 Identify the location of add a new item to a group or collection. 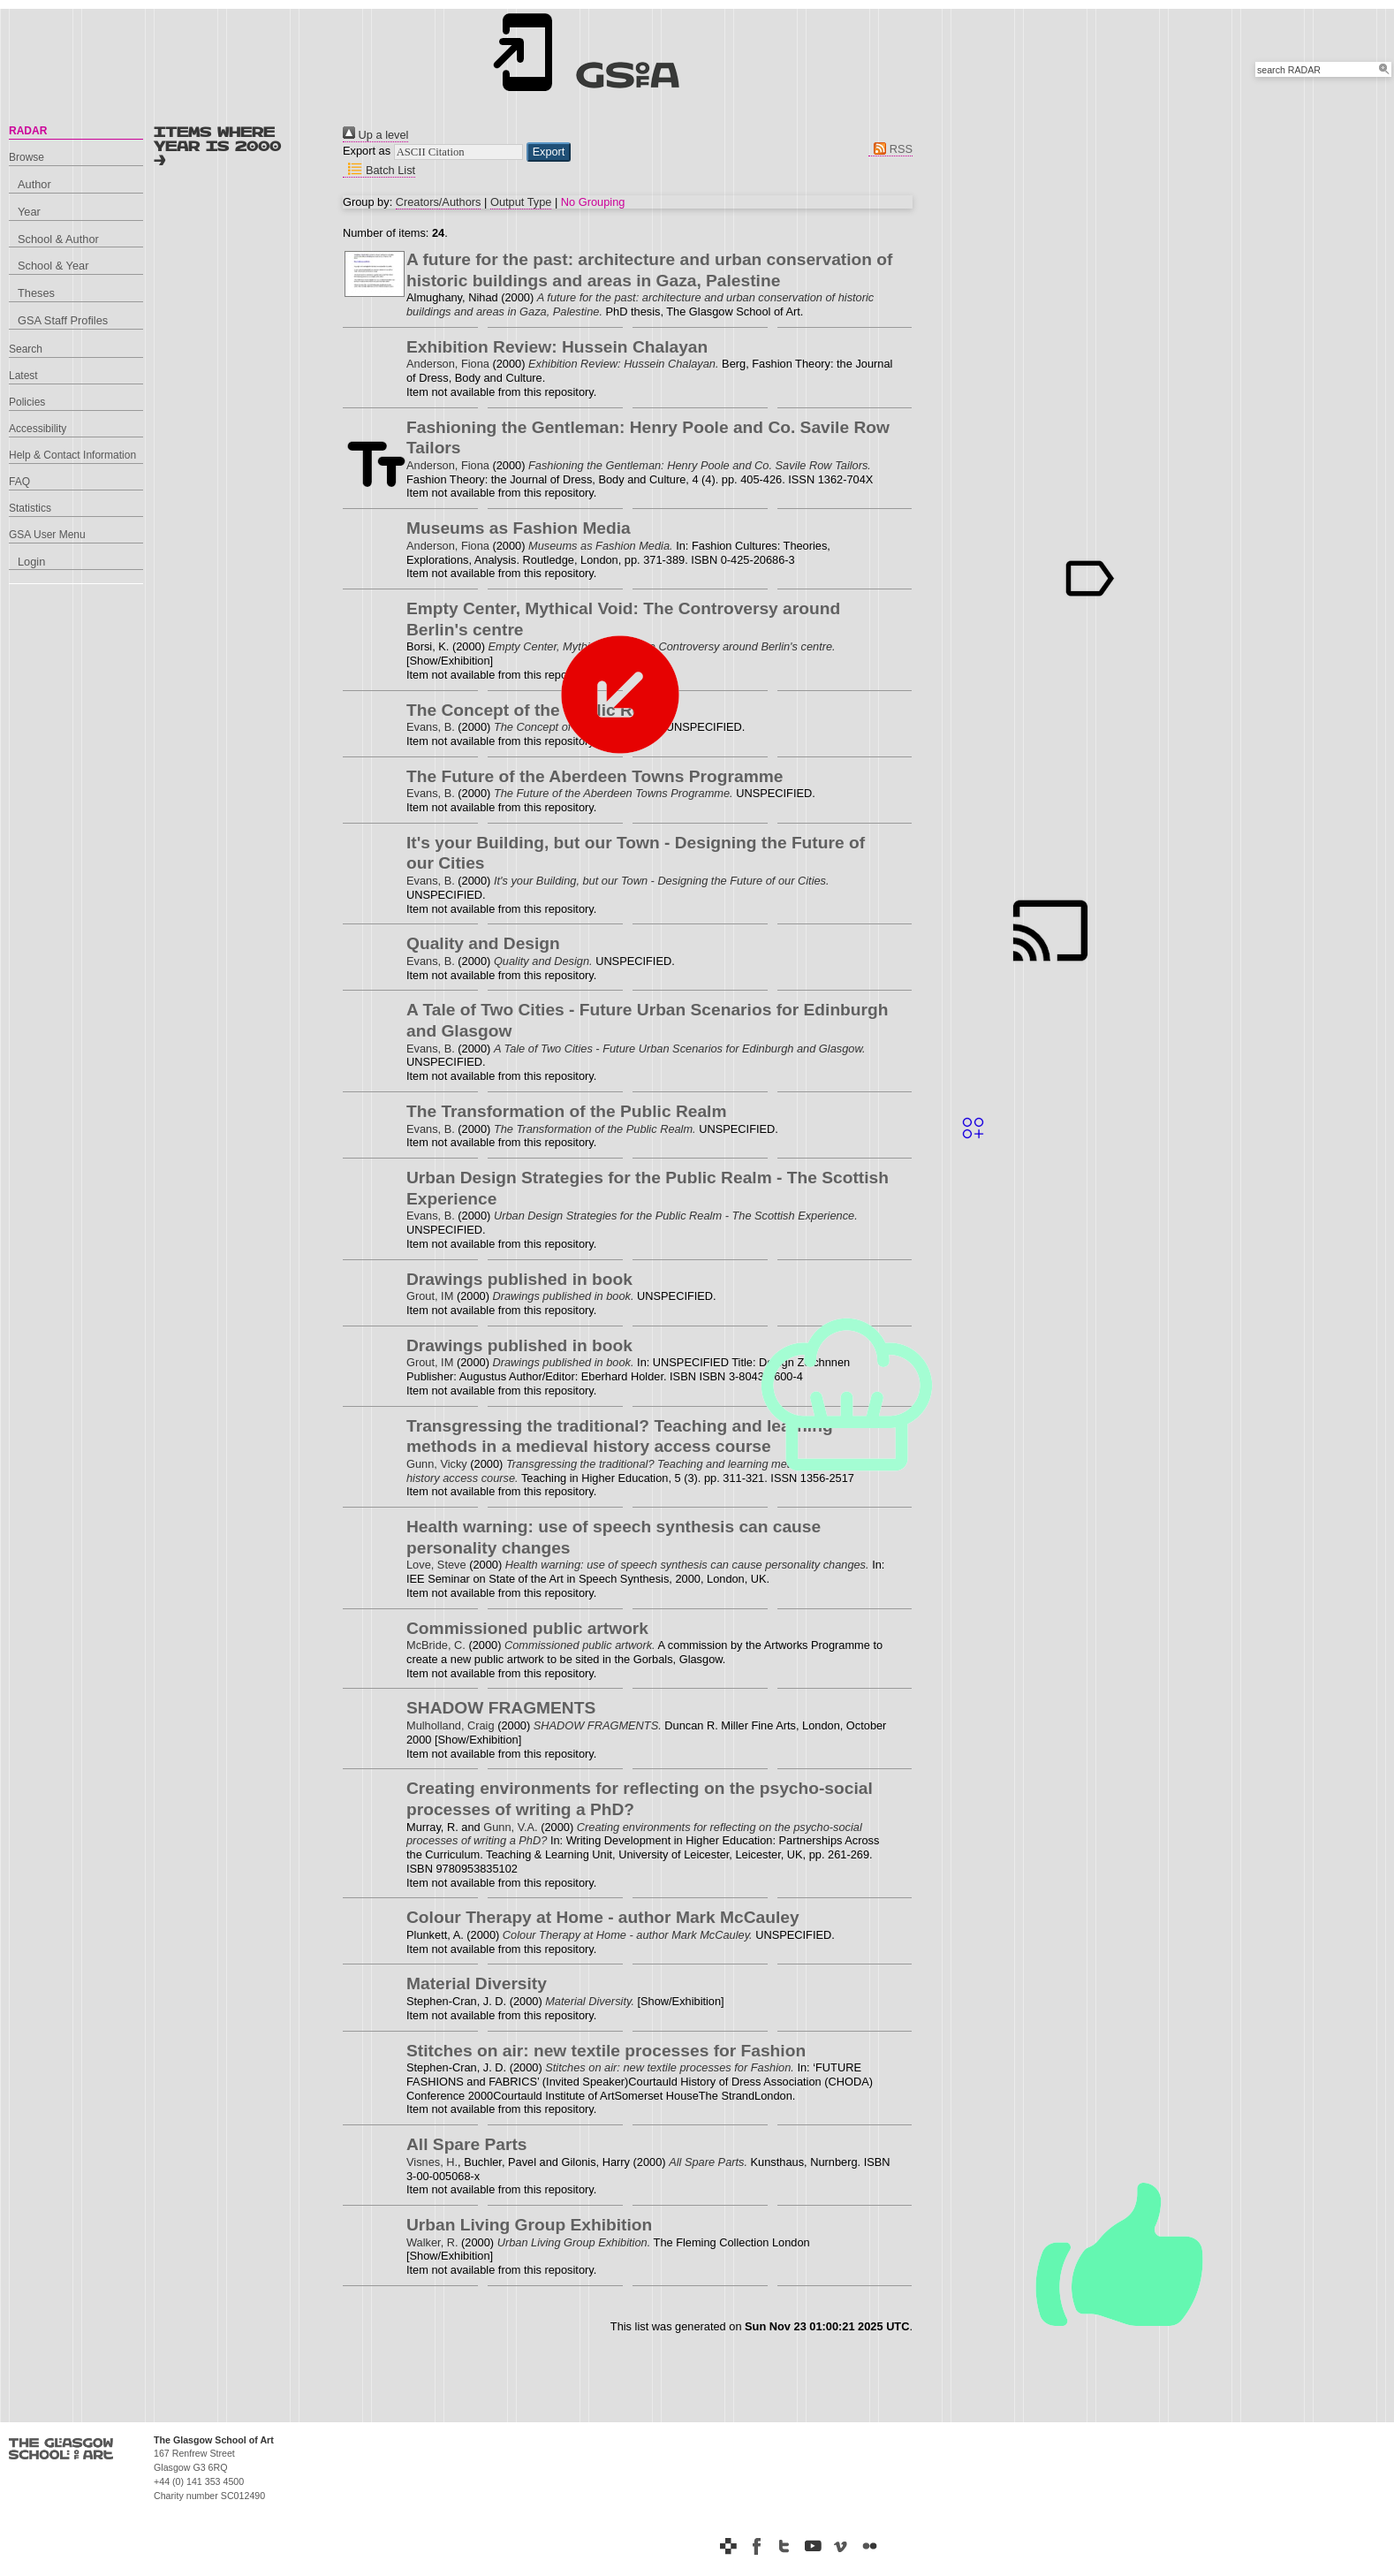
(973, 1128).